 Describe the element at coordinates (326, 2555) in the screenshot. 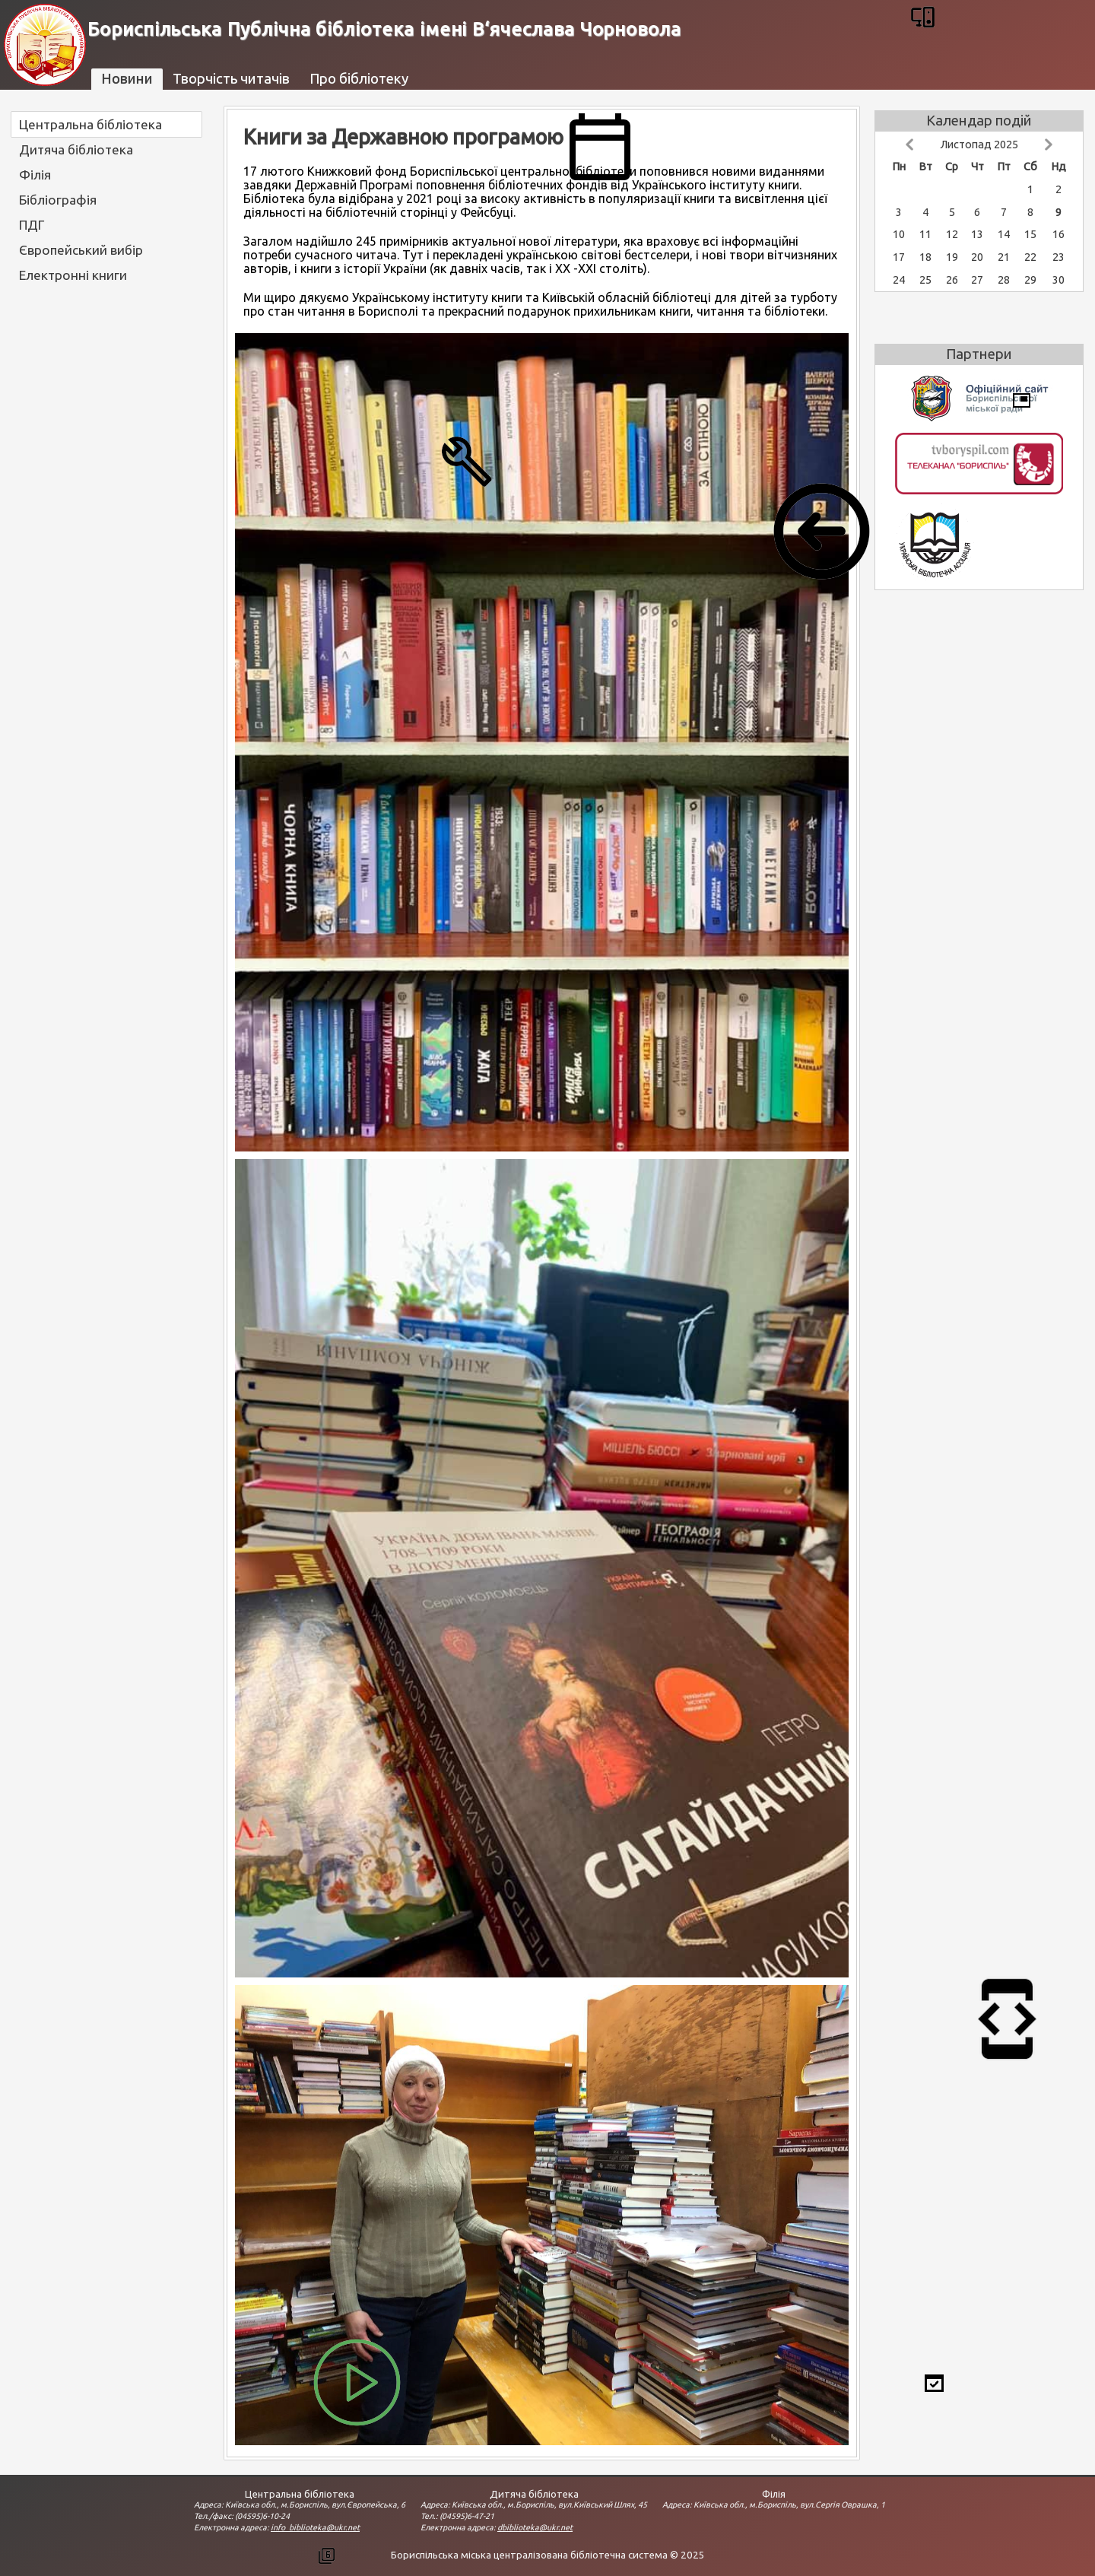

I see `indicates 6 items selected or filtered` at that location.